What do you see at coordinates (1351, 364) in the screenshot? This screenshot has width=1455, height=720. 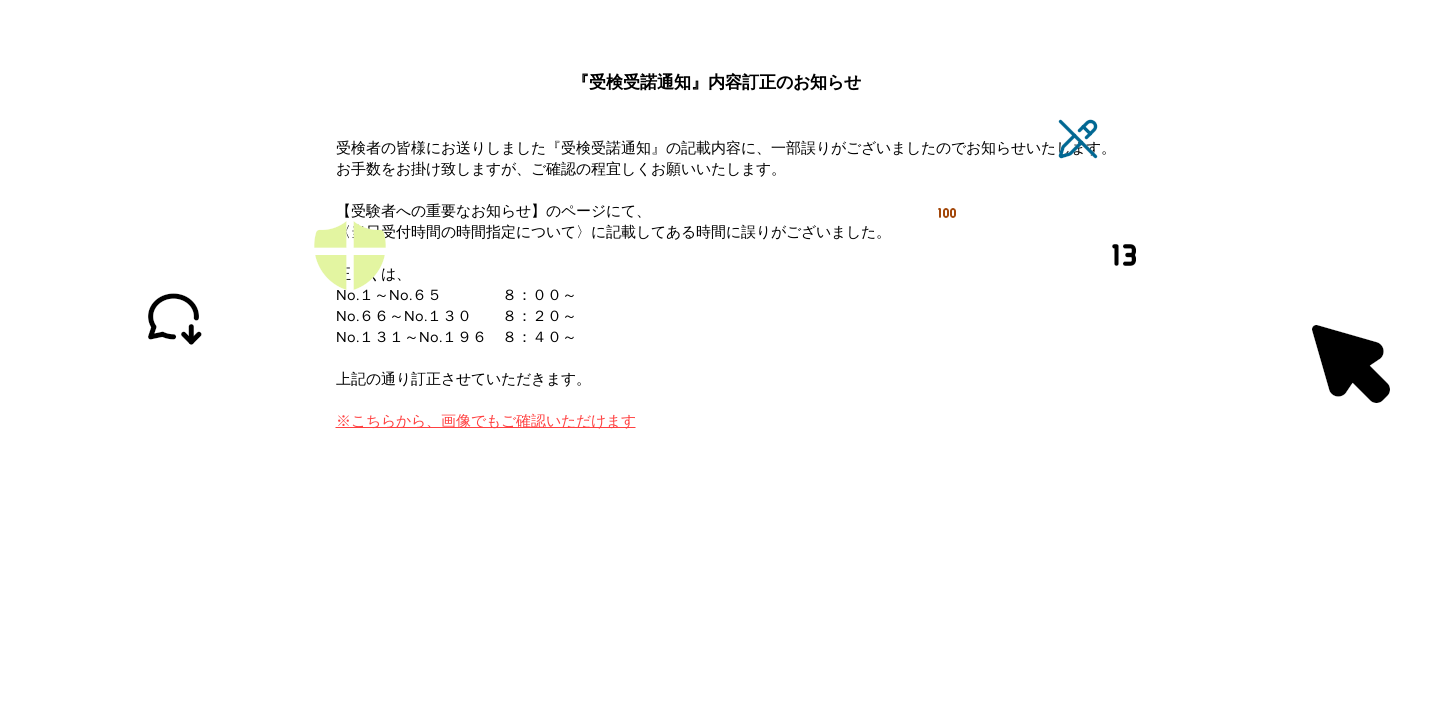 I see `cursor indicating selection mode` at bounding box center [1351, 364].